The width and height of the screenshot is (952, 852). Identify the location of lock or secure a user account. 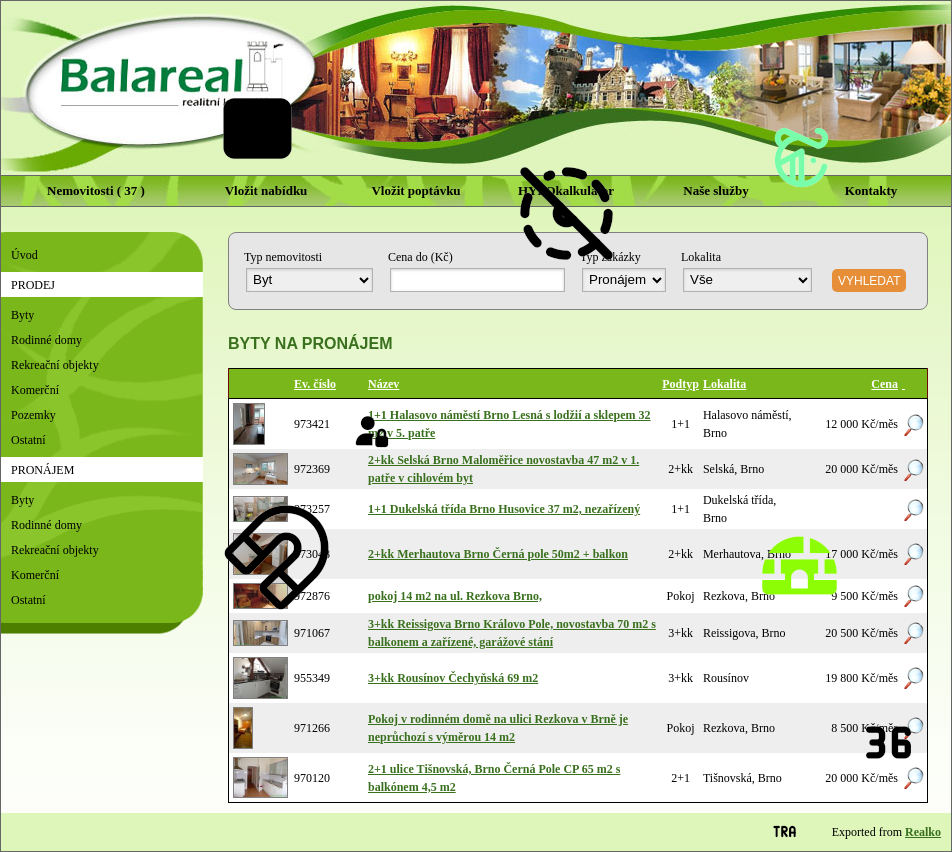
(371, 430).